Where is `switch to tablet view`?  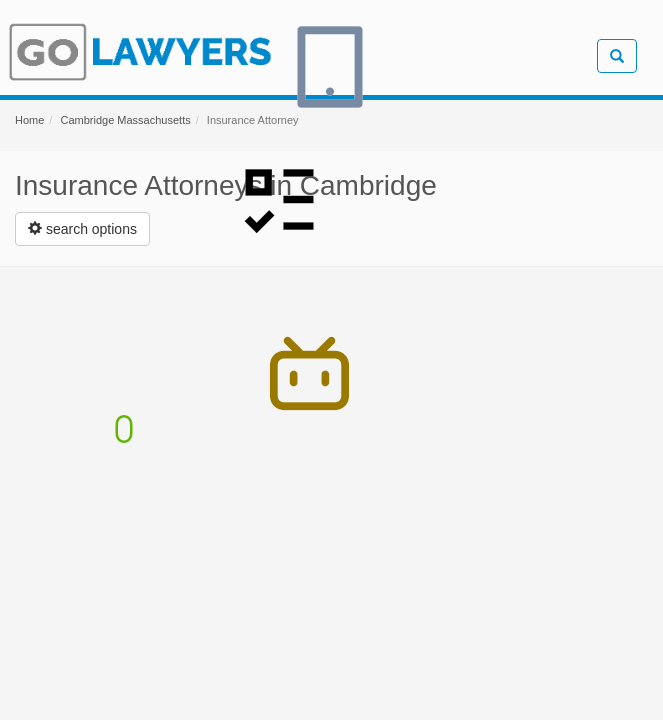
switch to tablet view is located at coordinates (330, 67).